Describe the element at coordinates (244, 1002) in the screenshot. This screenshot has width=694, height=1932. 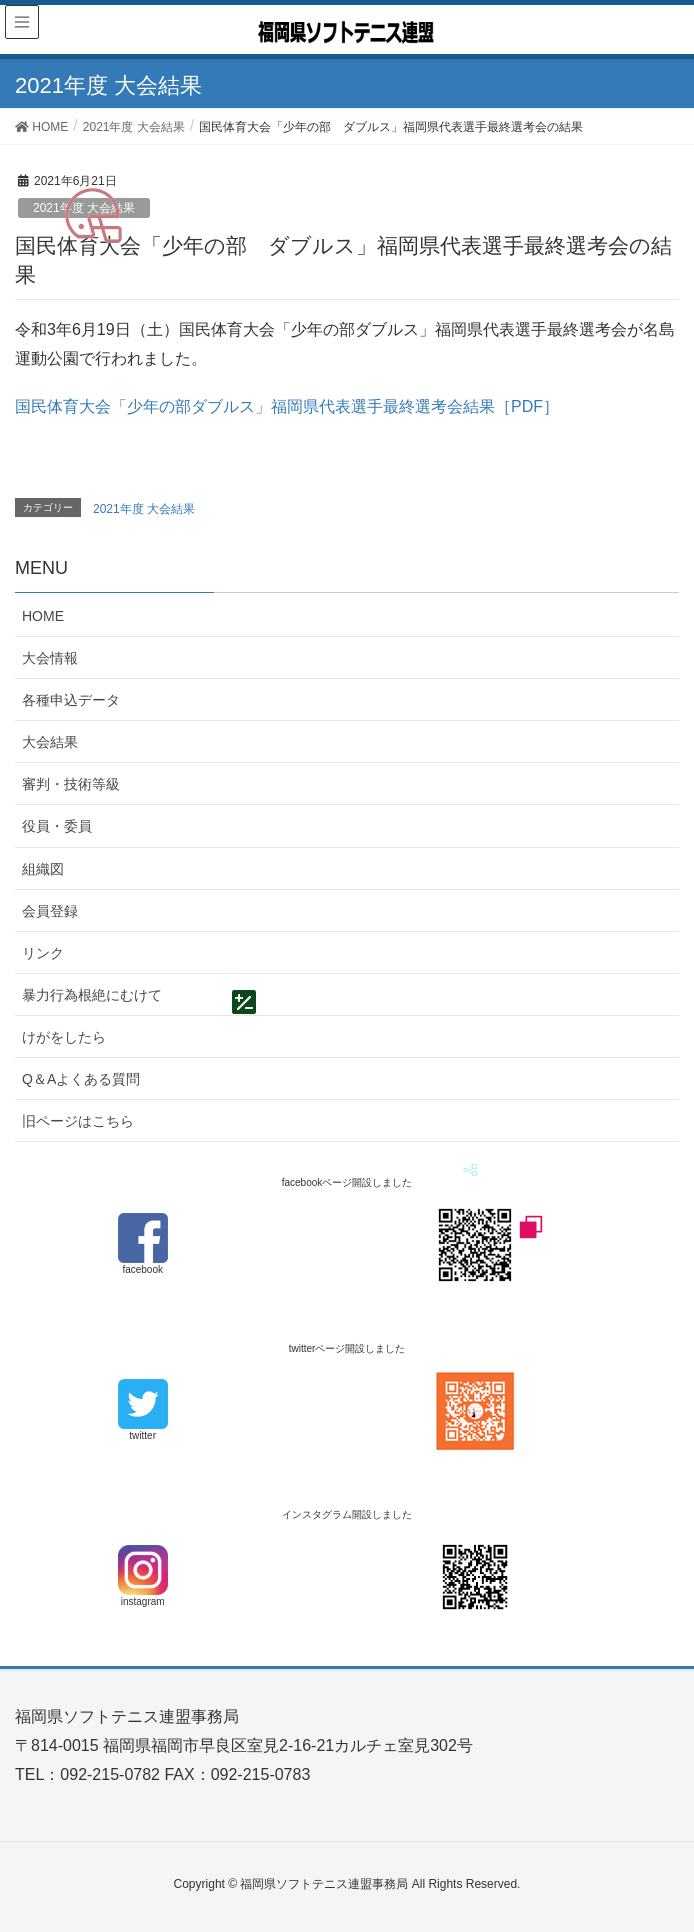
I see `toggle between adding and subtracting values` at that location.